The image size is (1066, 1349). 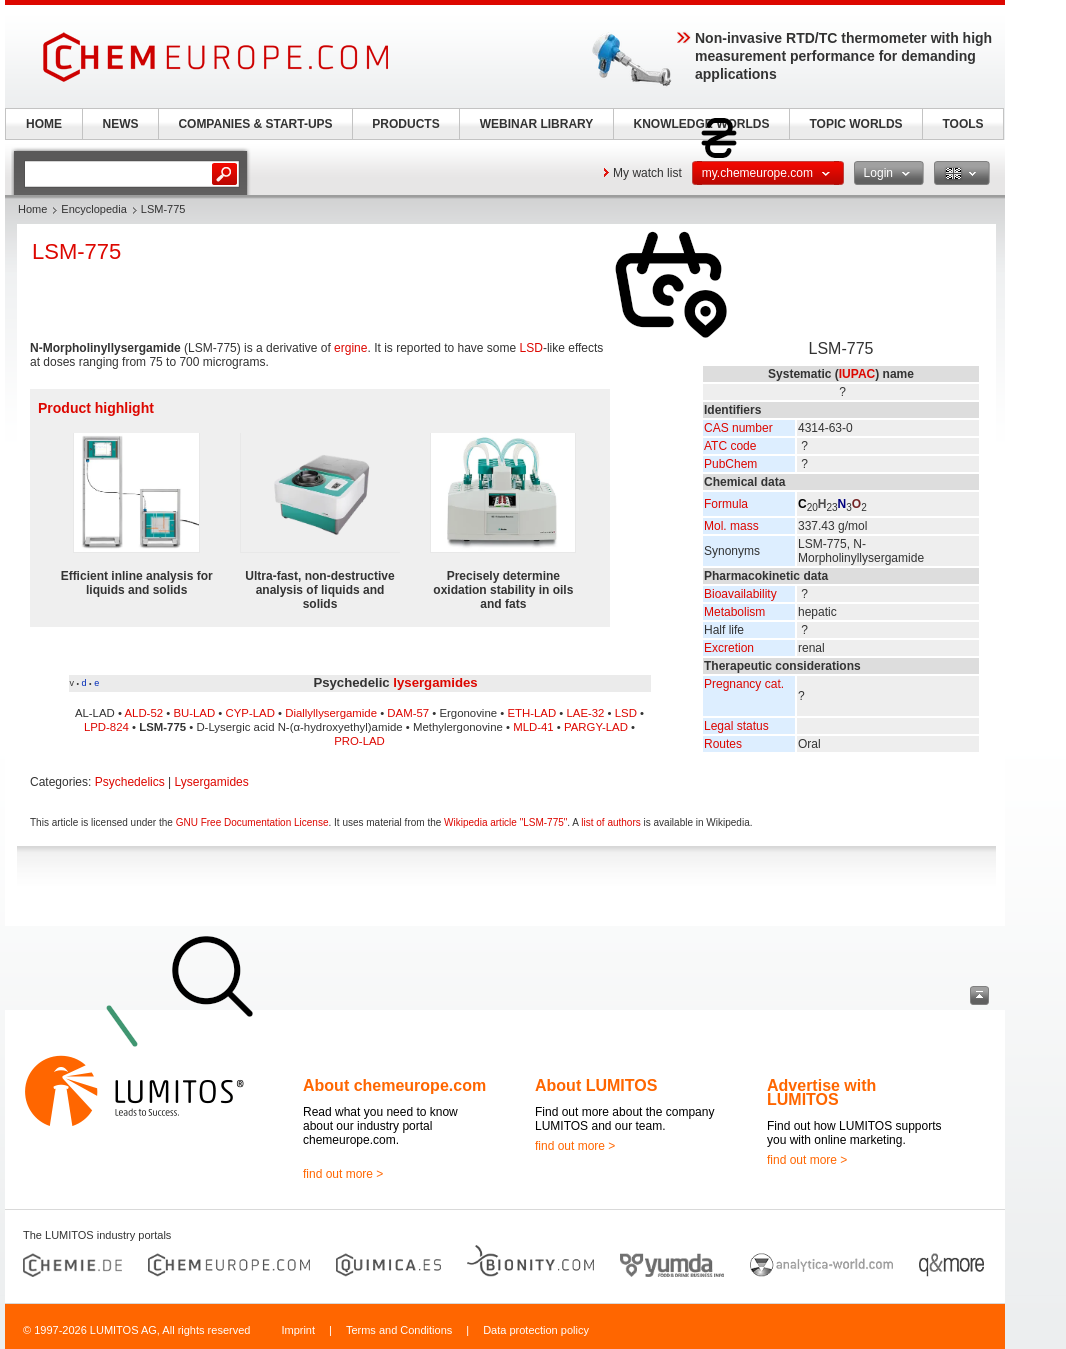 What do you see at coordinates (122, 1026) in the screenshot?
I see `indicates a disabled or unavailable feature` at bounding box center [122, 1026].